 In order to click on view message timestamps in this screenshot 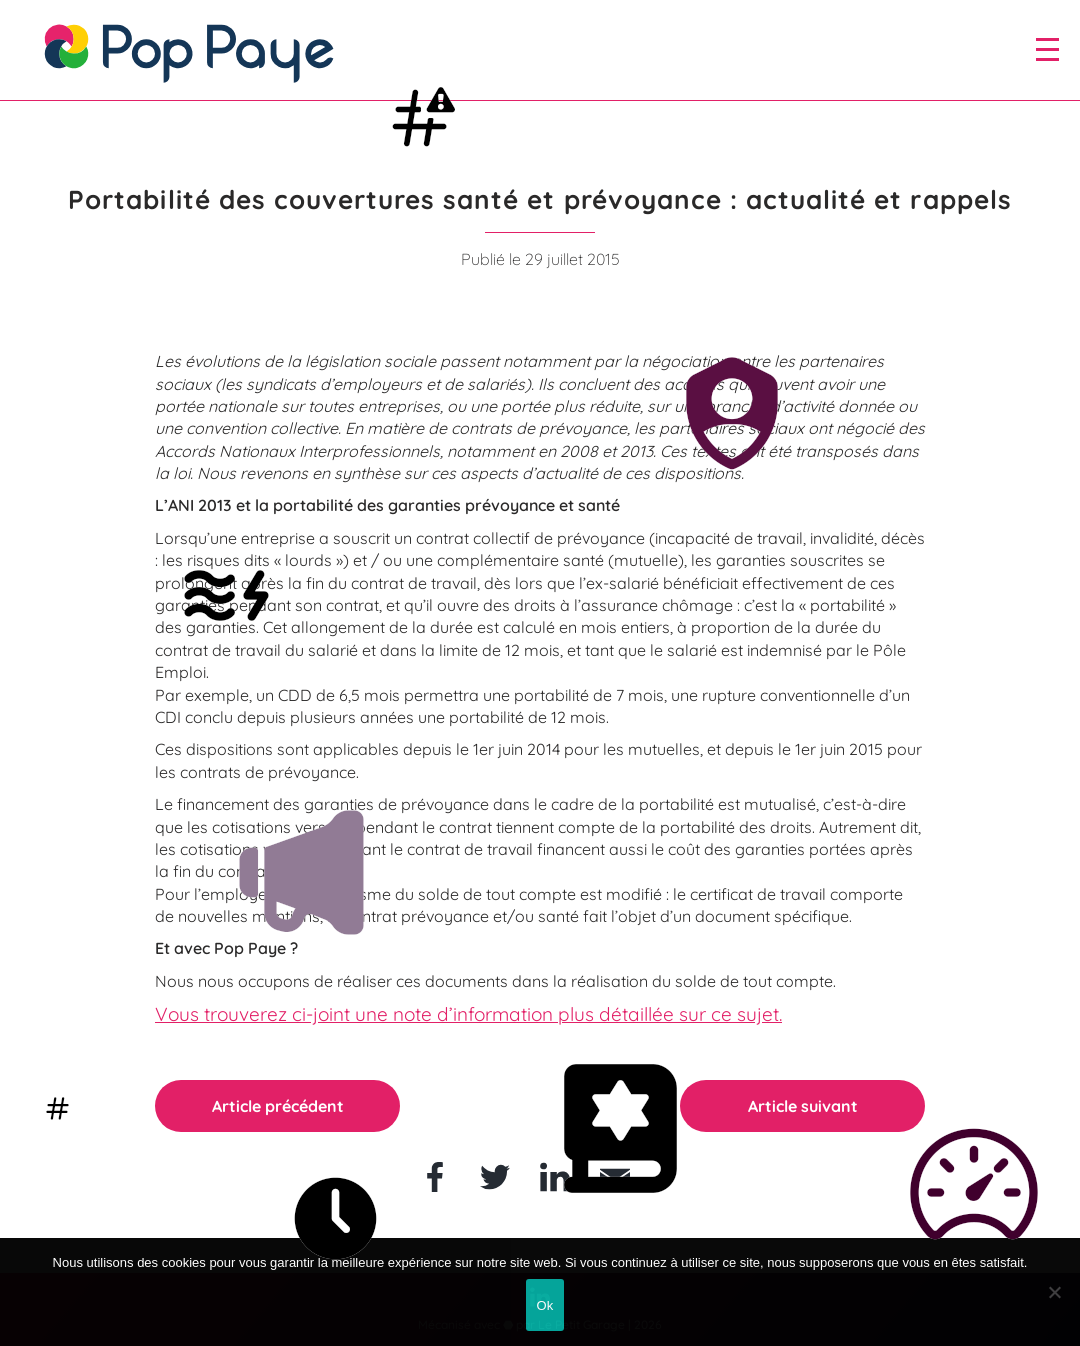, I will do `click(335, 1218)`.